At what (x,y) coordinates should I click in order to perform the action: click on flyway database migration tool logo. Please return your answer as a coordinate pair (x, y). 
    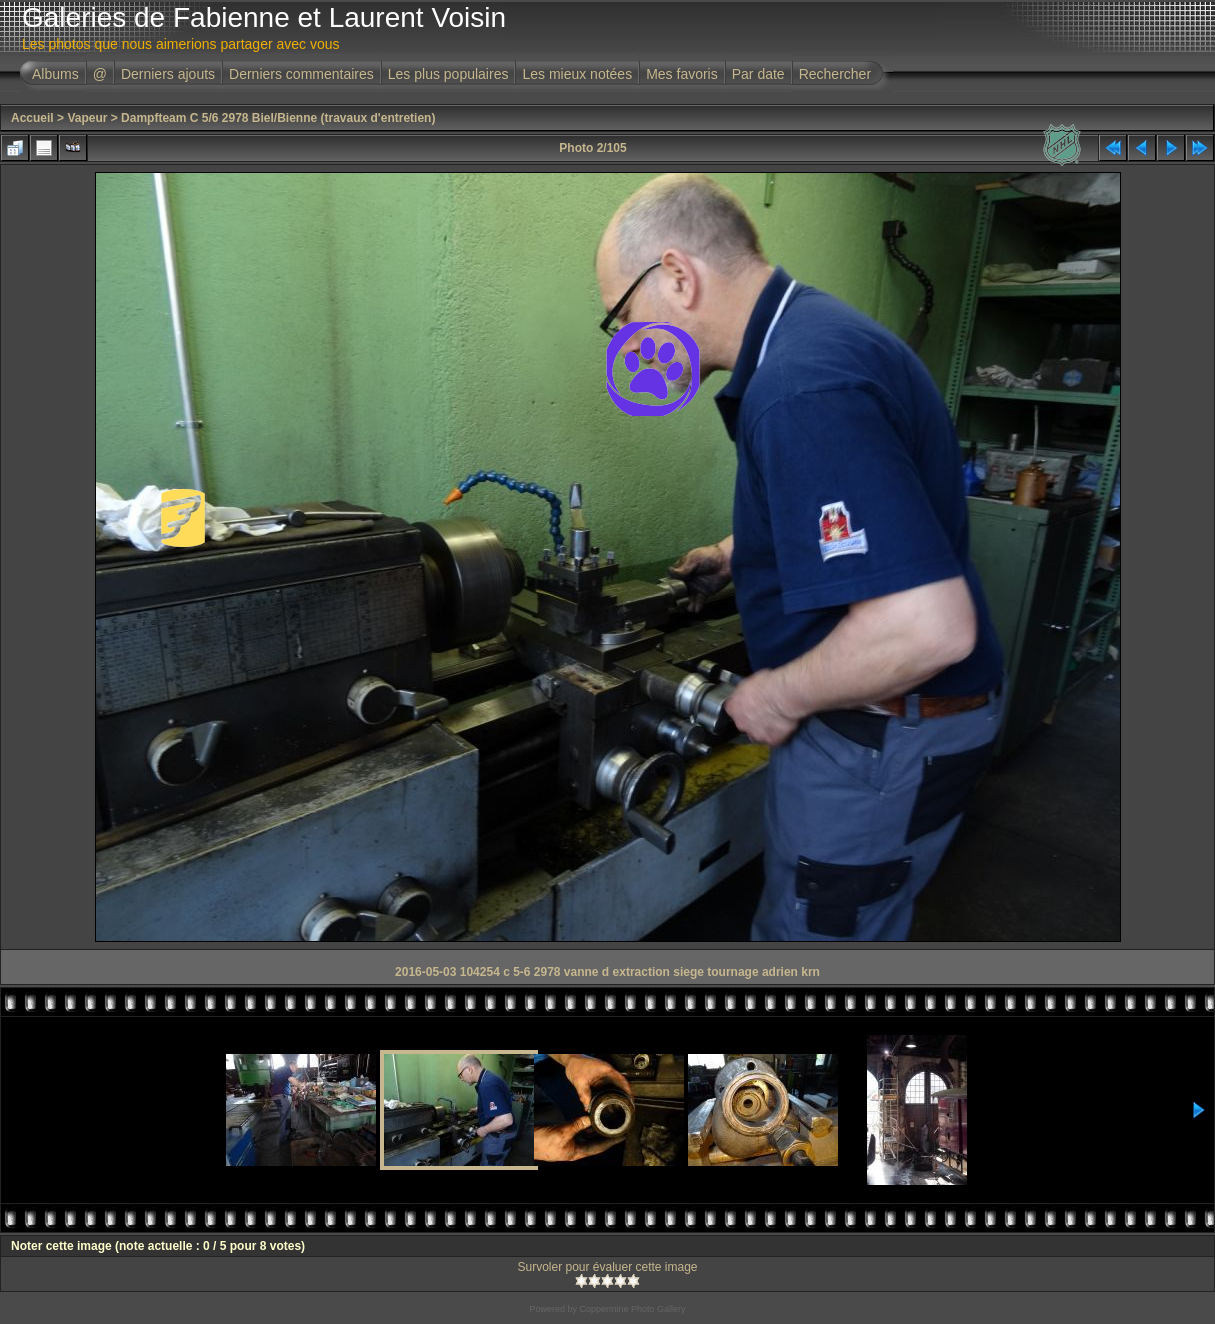
    Looking at the image, I should click on (183, 518).